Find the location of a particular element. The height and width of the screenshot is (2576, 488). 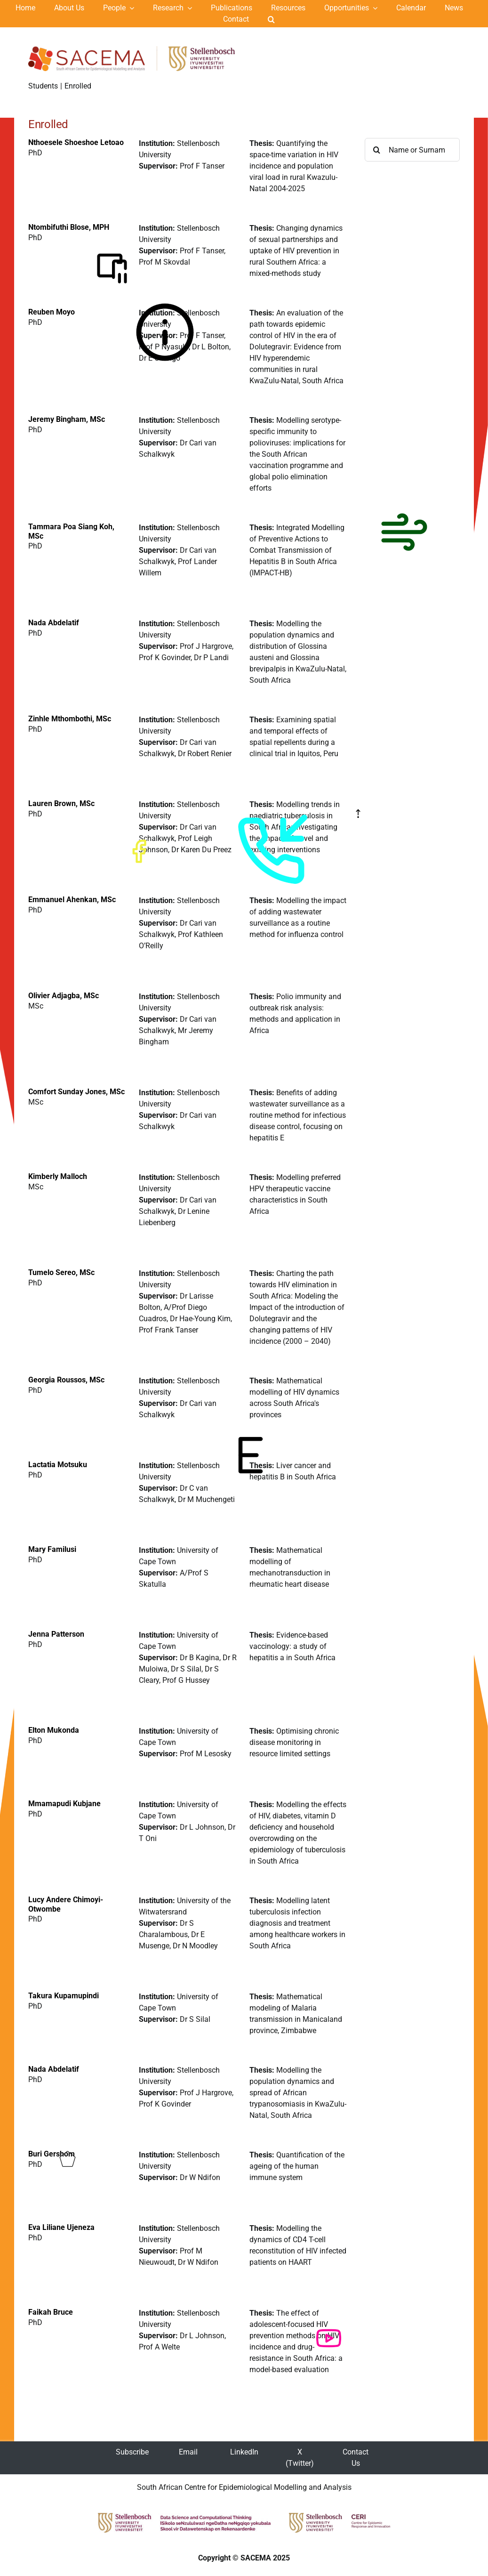

open Facebook app is located at coordinates (139, 851).